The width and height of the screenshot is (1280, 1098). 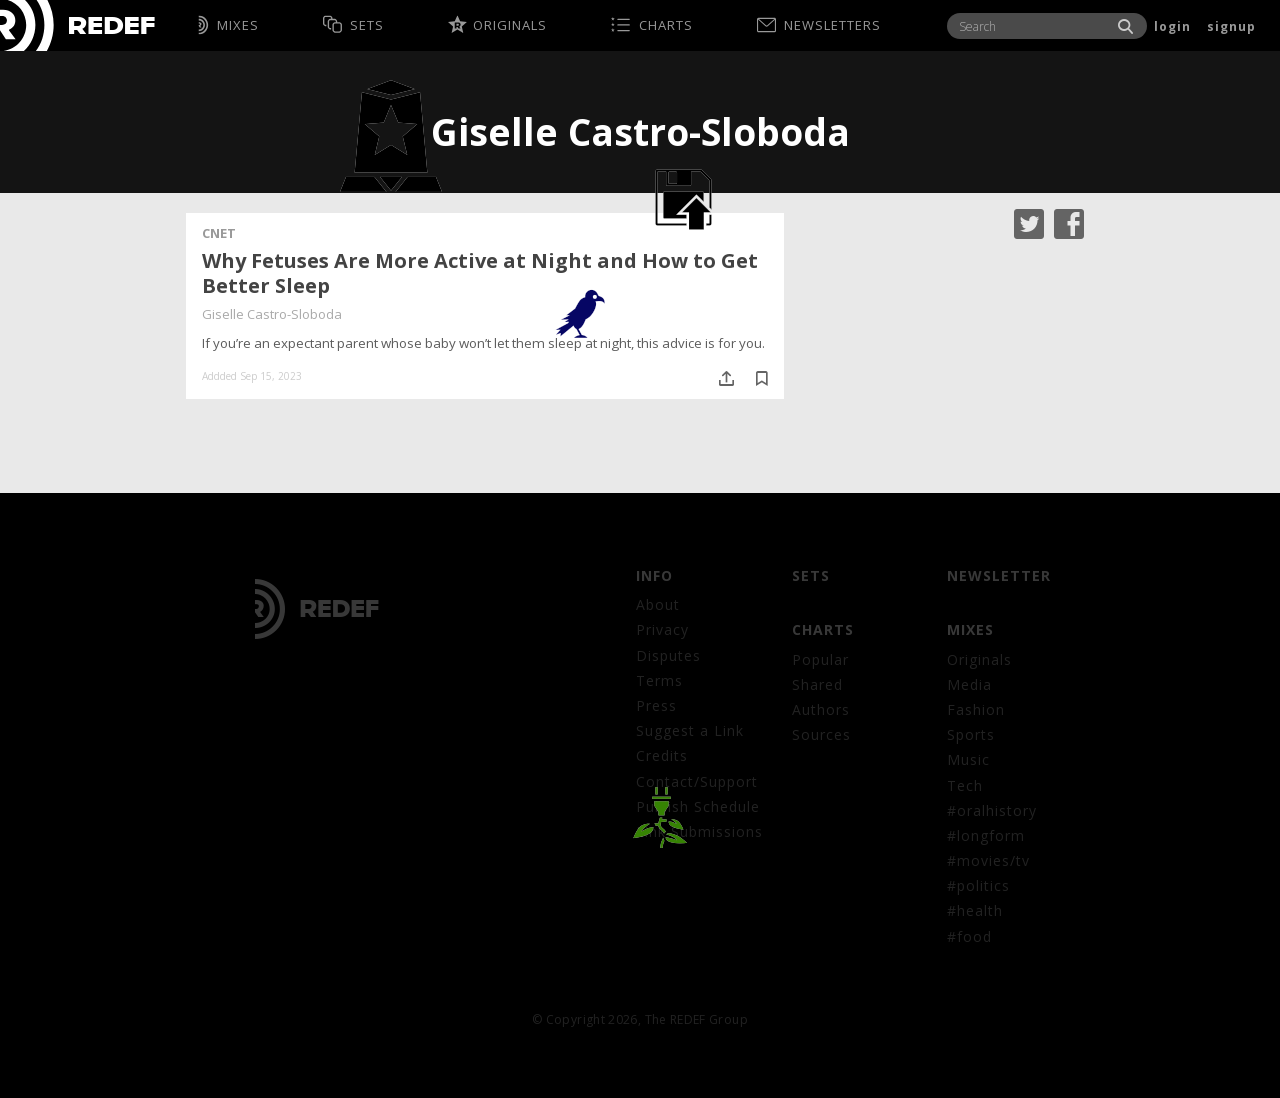 I want to click on save your current progress, so click(x=683, y=197).